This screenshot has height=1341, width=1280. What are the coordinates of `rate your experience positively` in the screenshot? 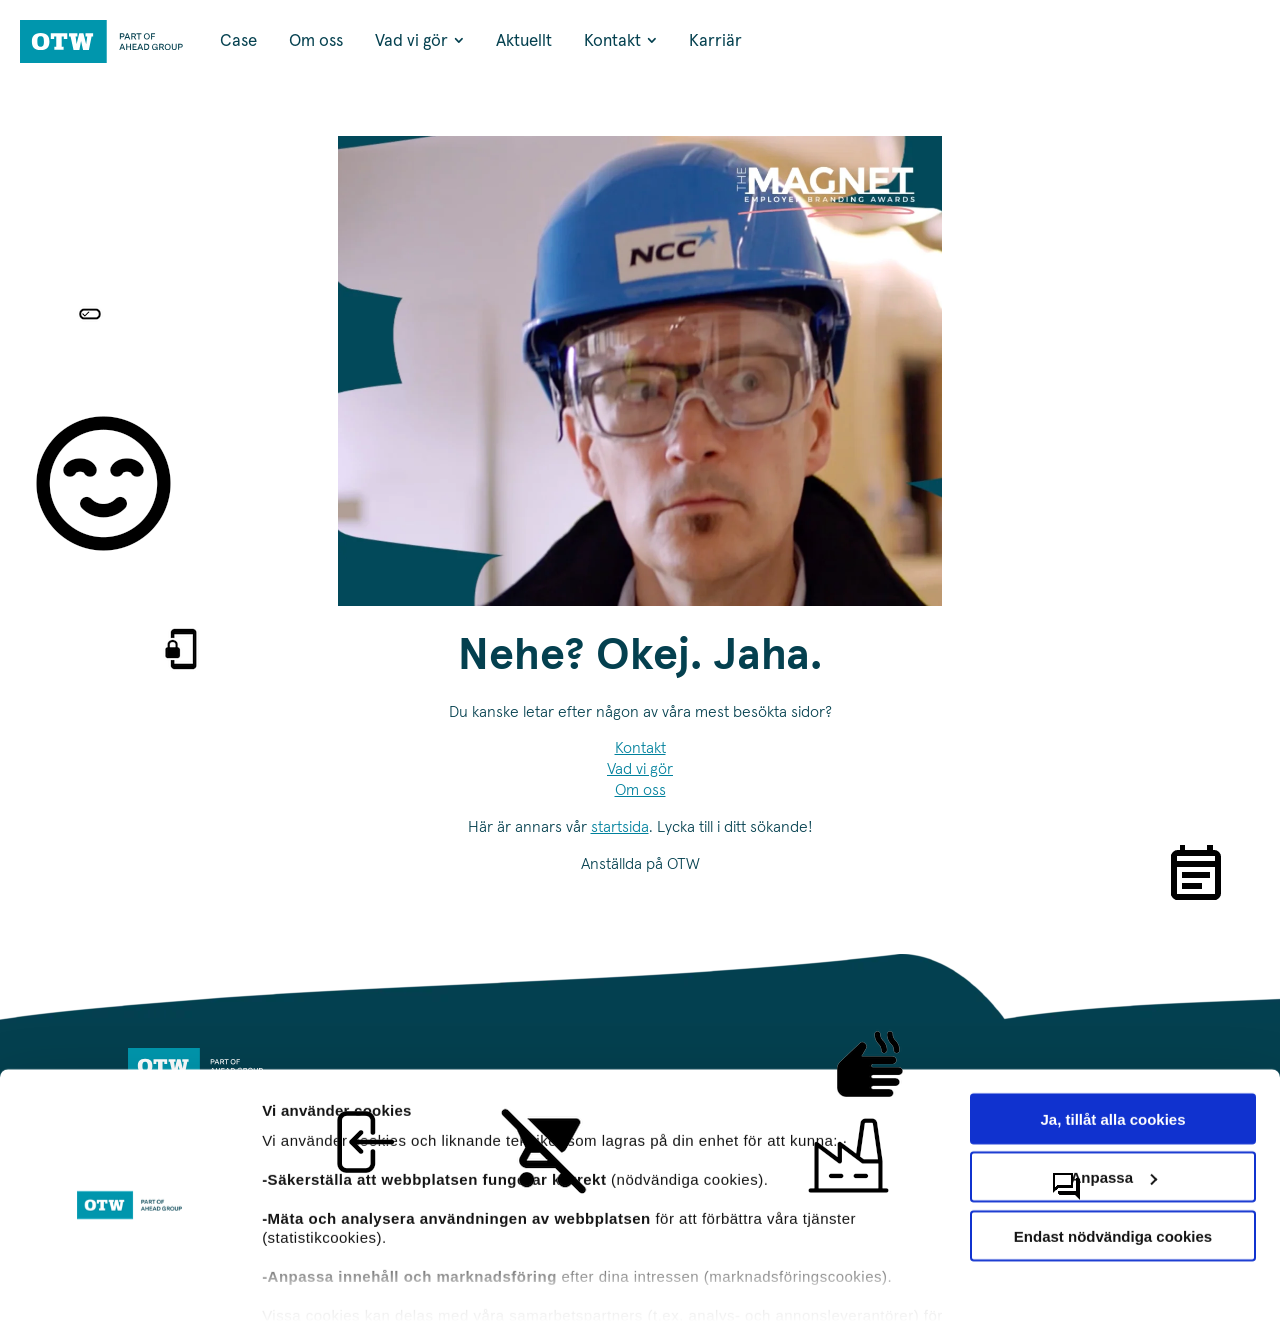 It's located at (103, 483).